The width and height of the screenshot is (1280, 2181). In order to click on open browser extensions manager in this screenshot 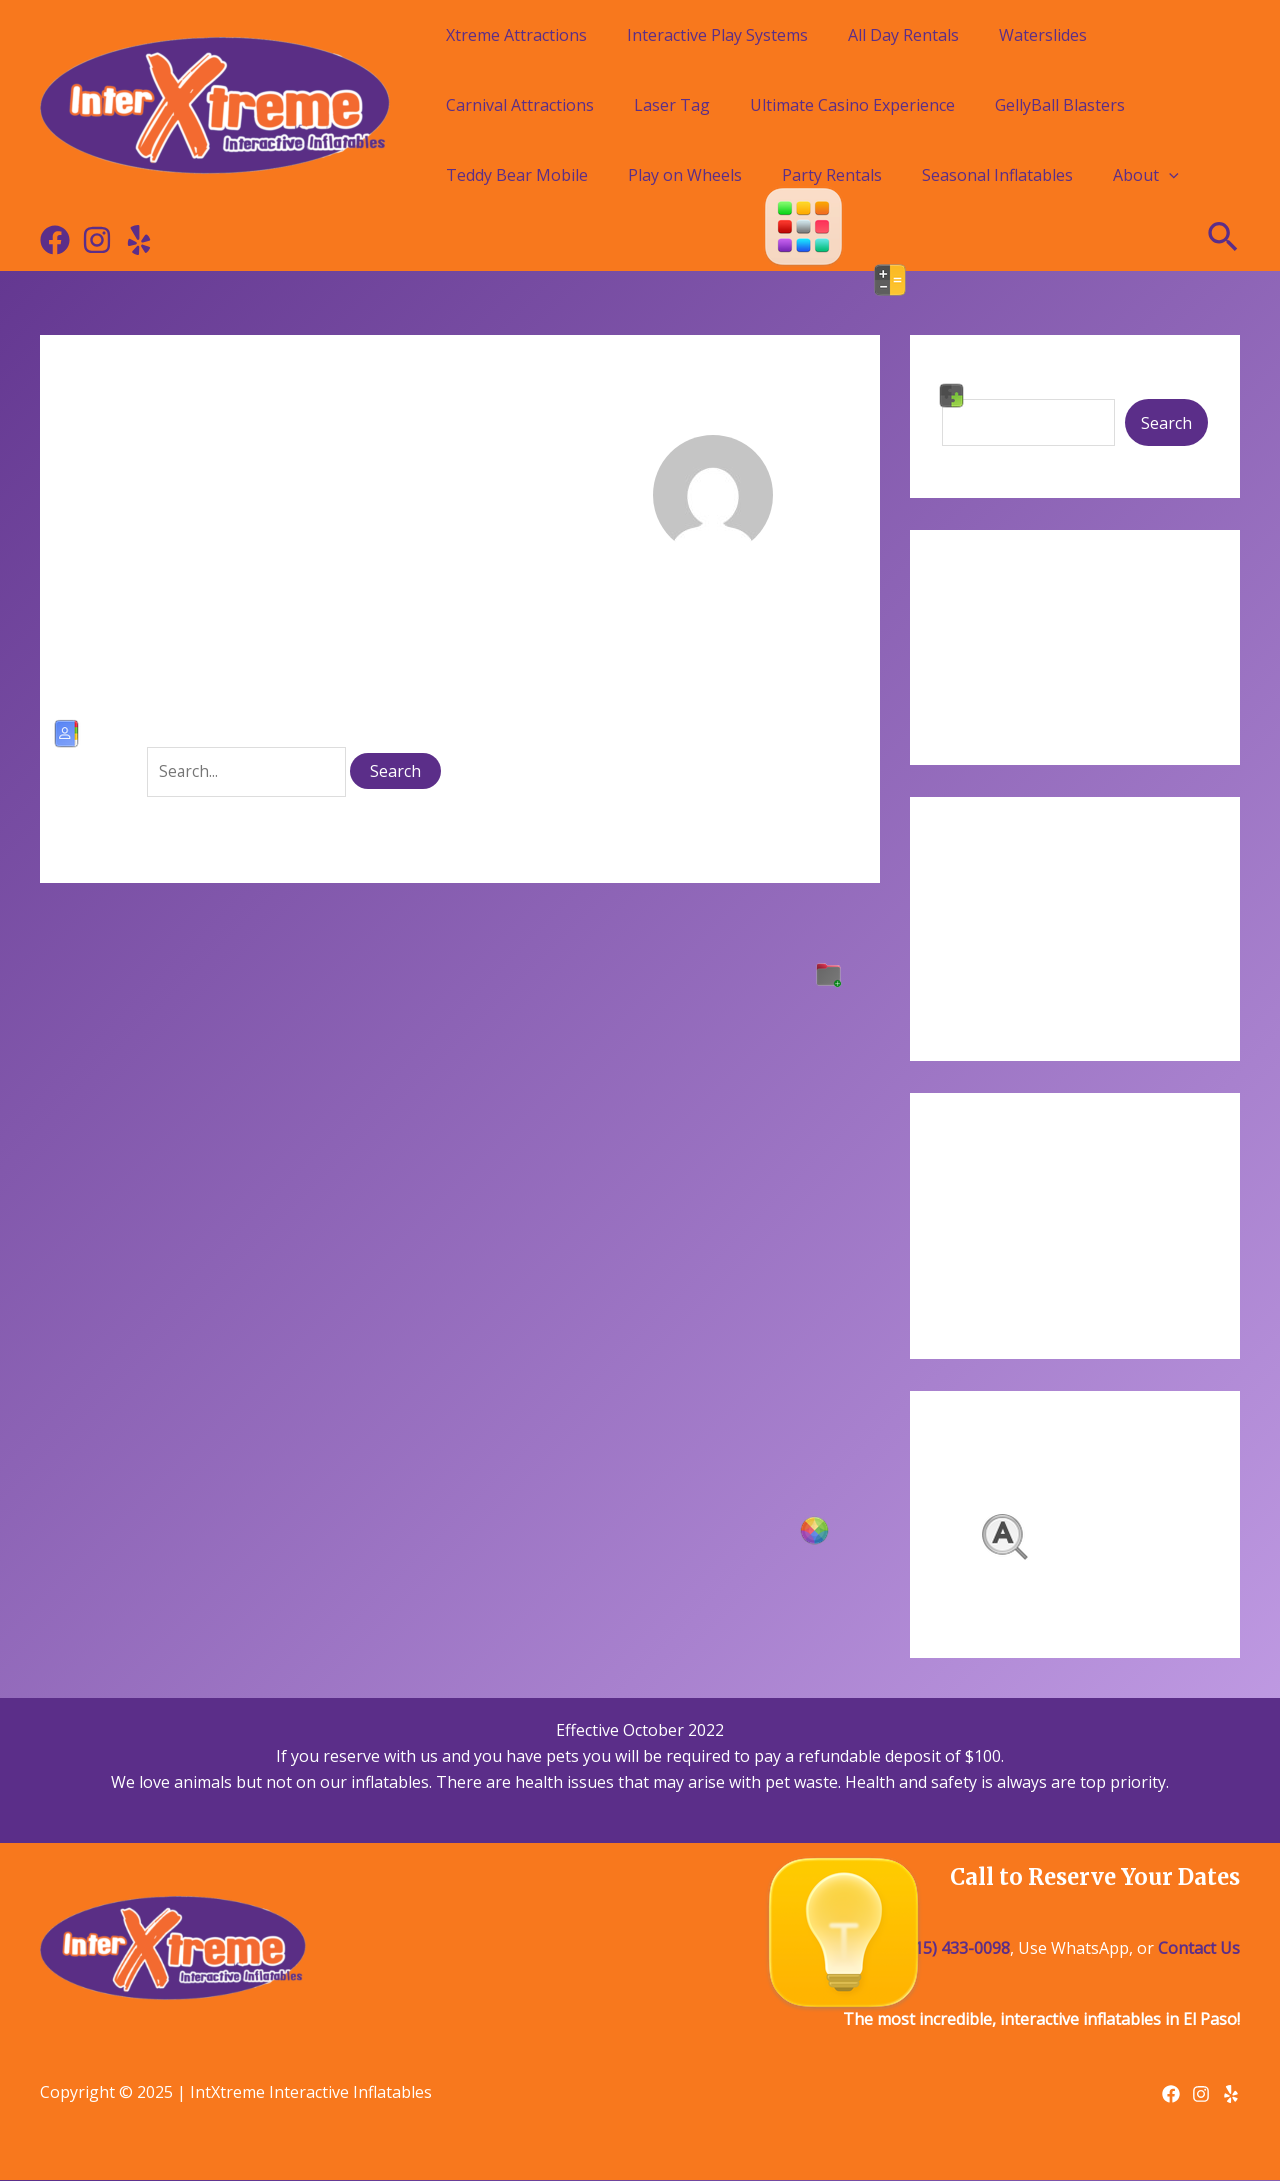, I will do `click(951, 395)`.